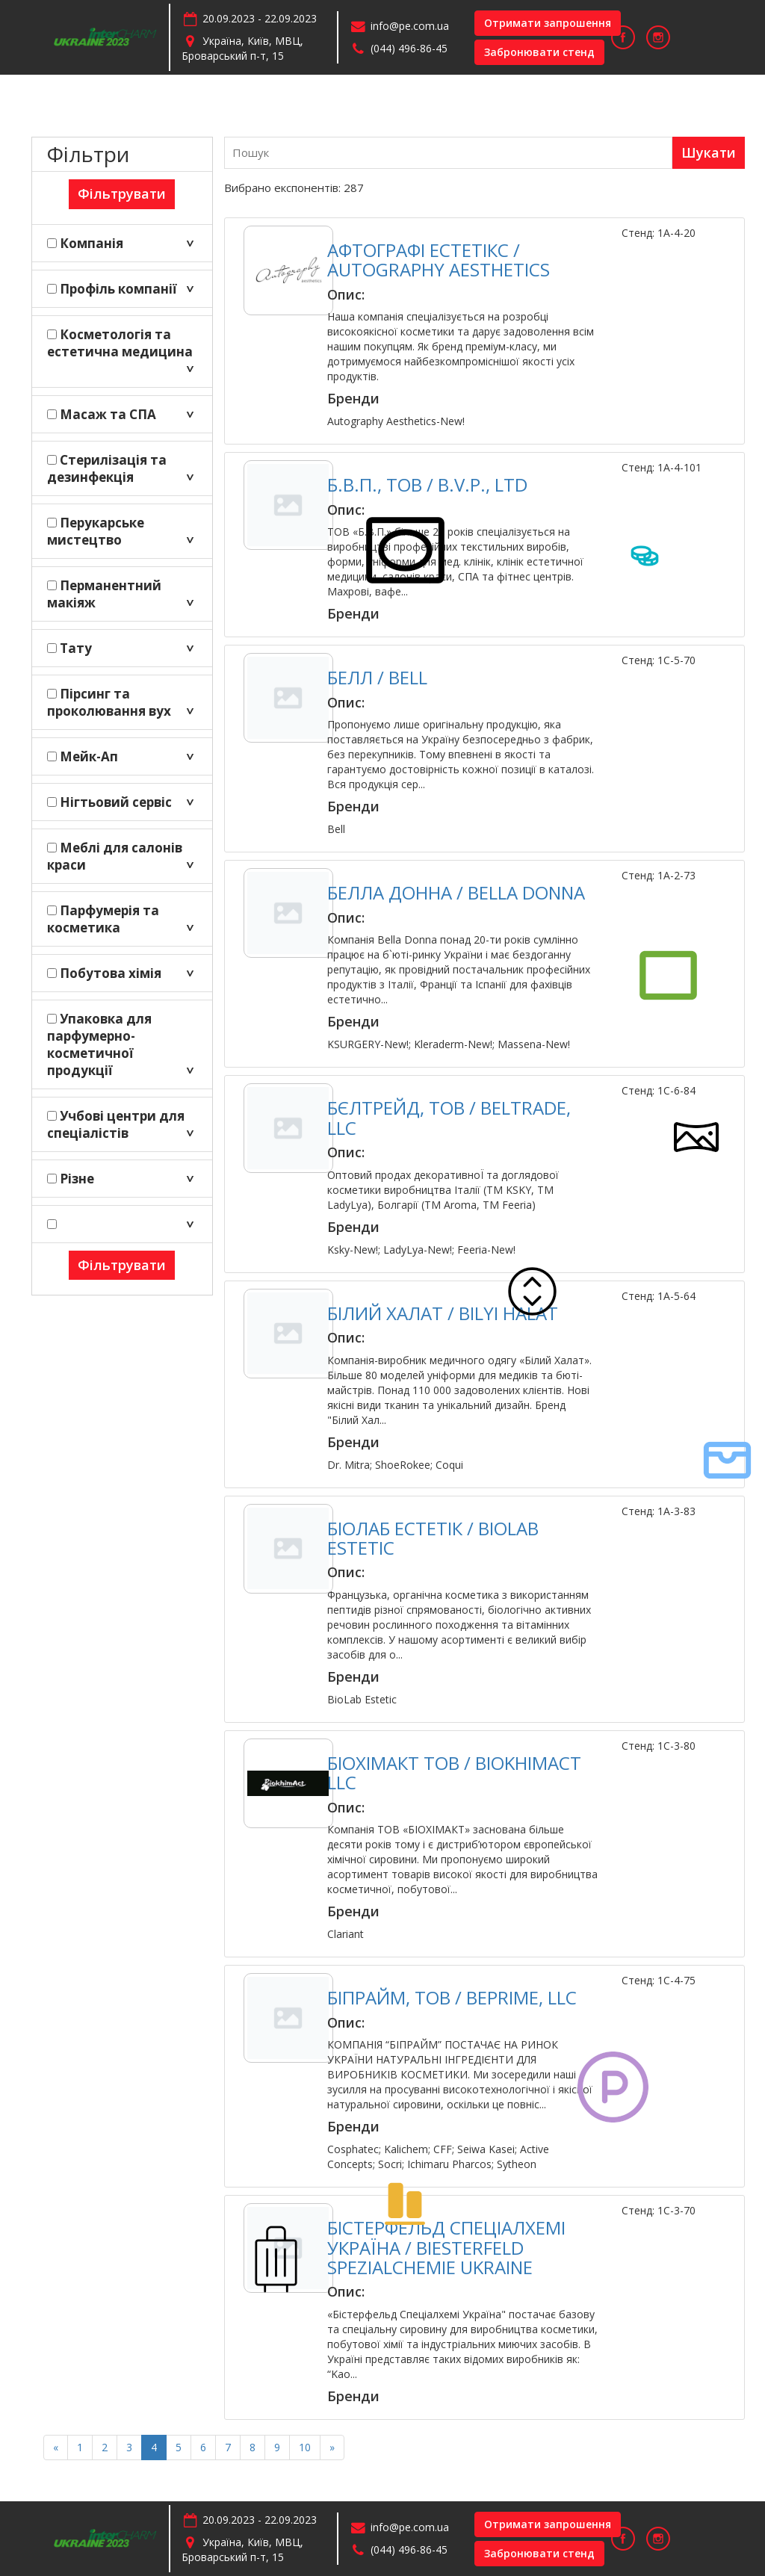 This screenshot has width=765, height=2576. I want to click on indicates parking availability or location, so click(613, 2087).